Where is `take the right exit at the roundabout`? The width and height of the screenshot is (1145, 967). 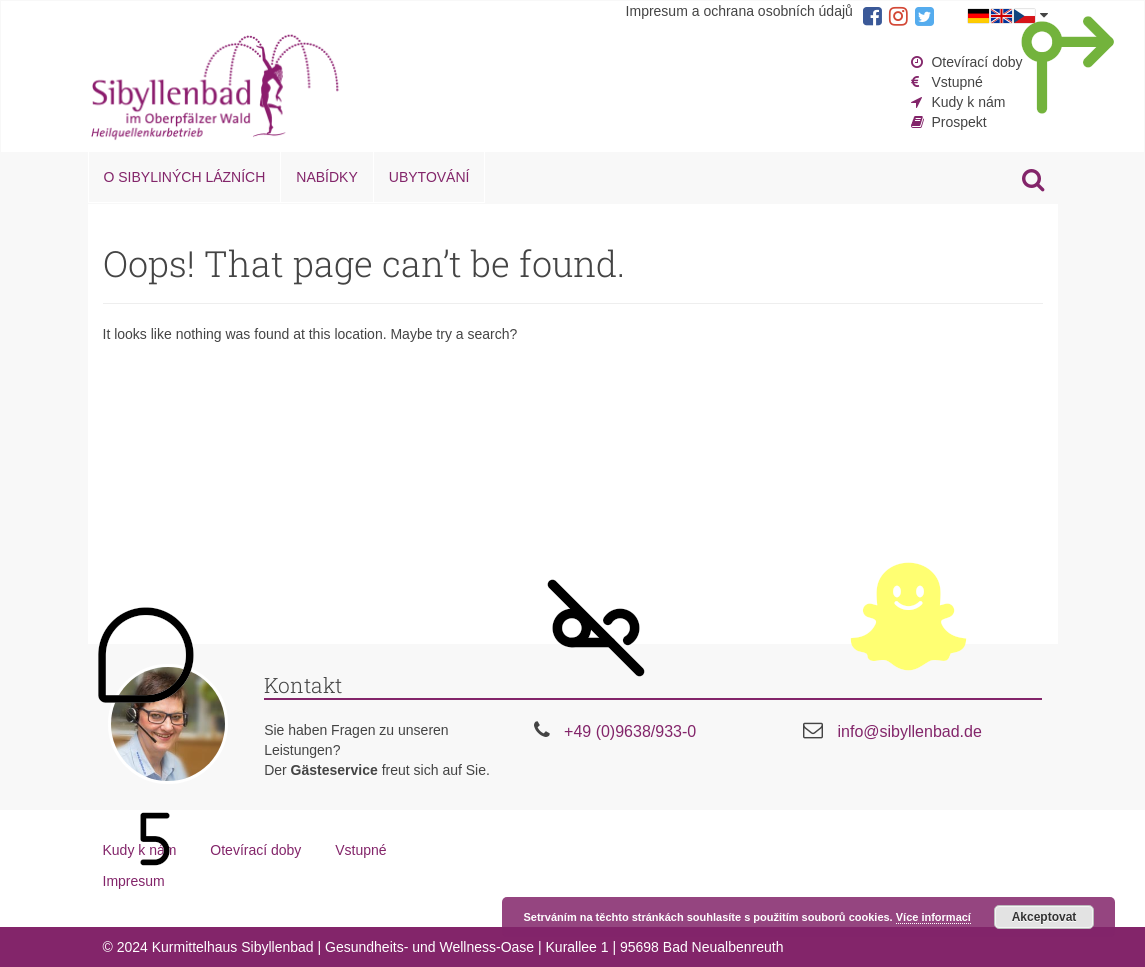 take the right exit at the roundabout is located at coordinates (1062, 67).